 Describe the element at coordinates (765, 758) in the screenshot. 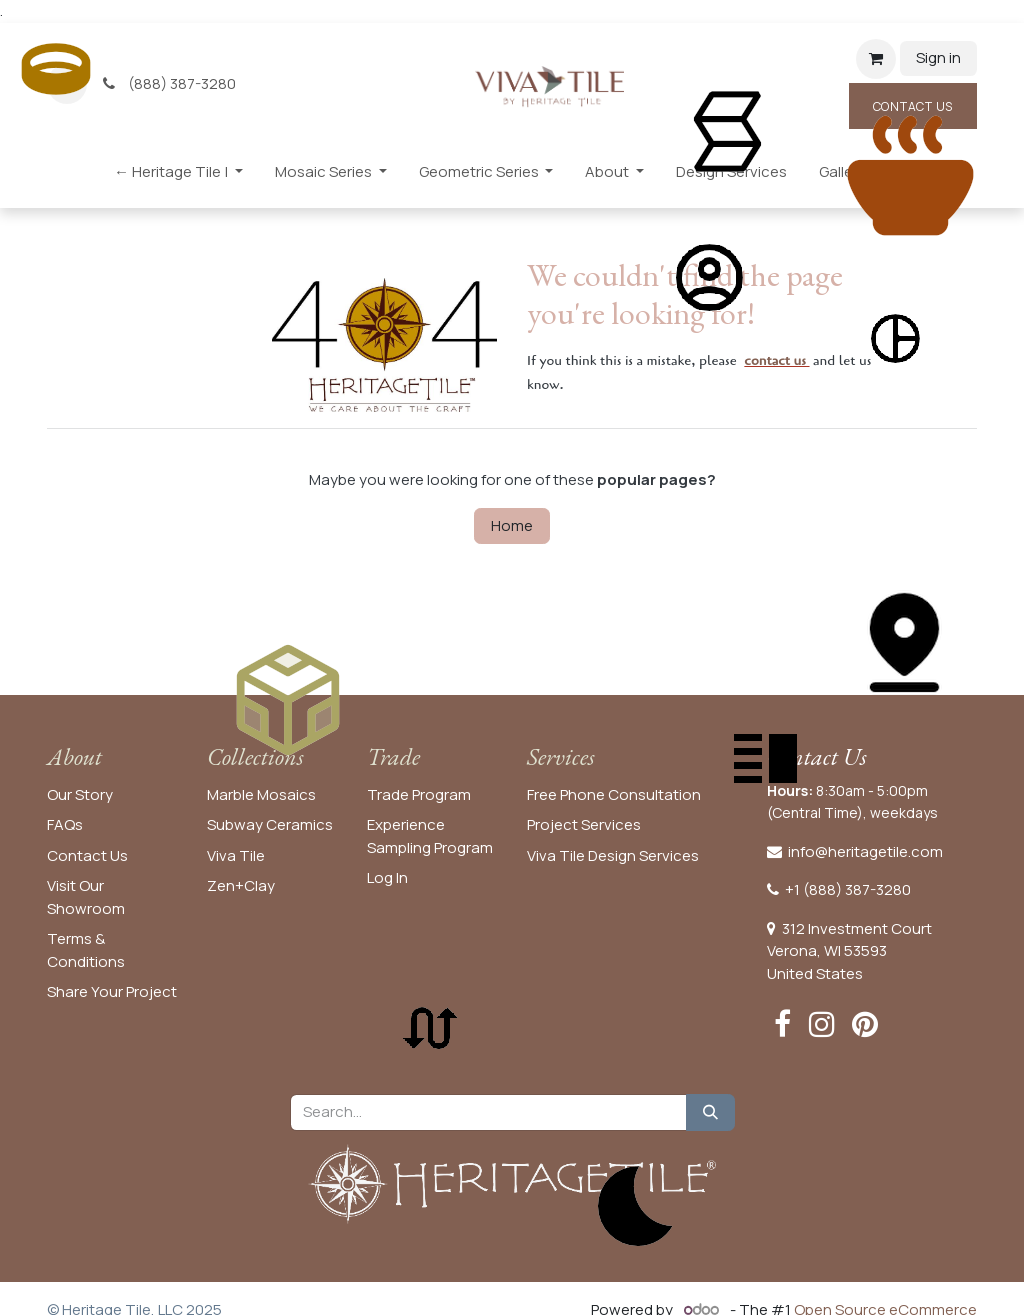

I see `toggle vertical split view layout` at that location.